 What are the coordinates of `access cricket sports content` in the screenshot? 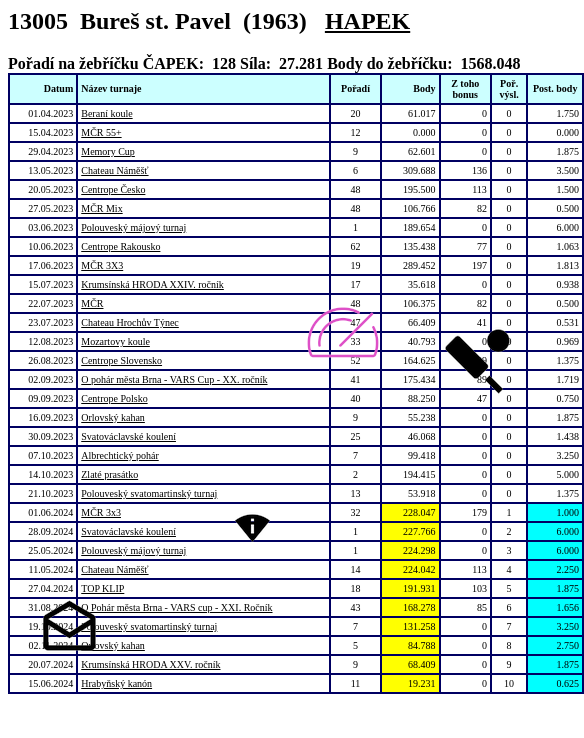 It's located at (477, 361).